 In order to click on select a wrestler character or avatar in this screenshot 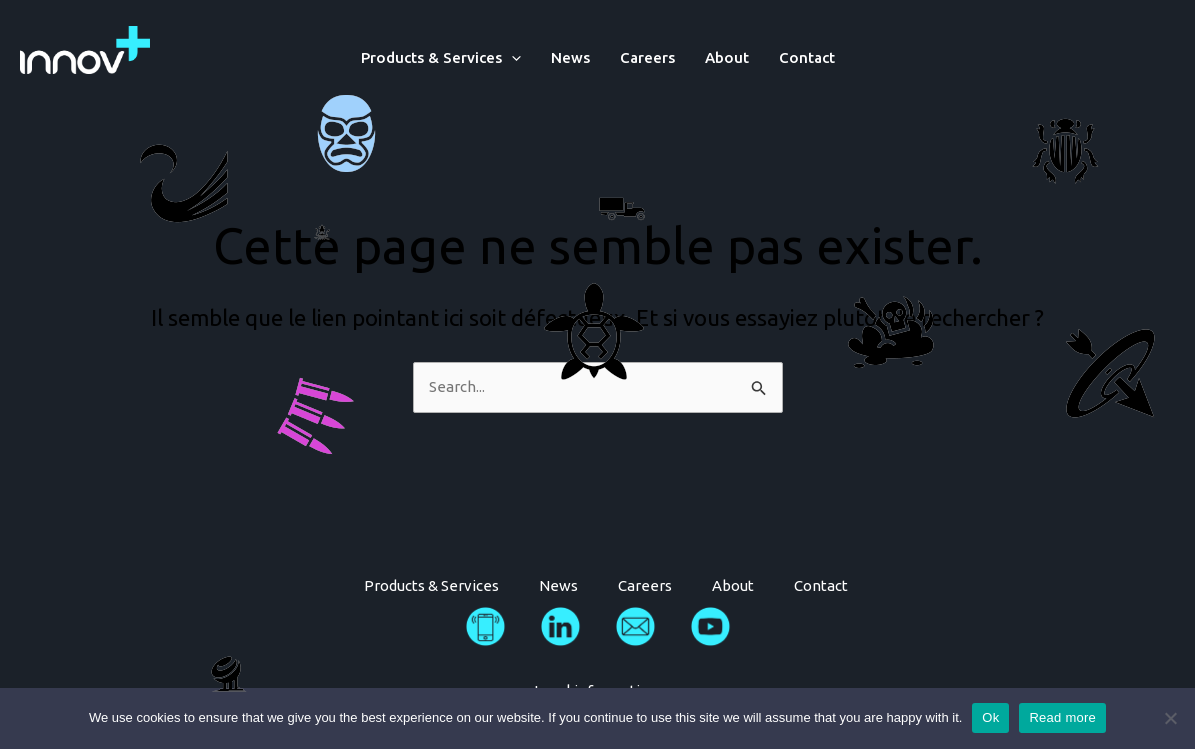, I will do `click(346, 133)`.